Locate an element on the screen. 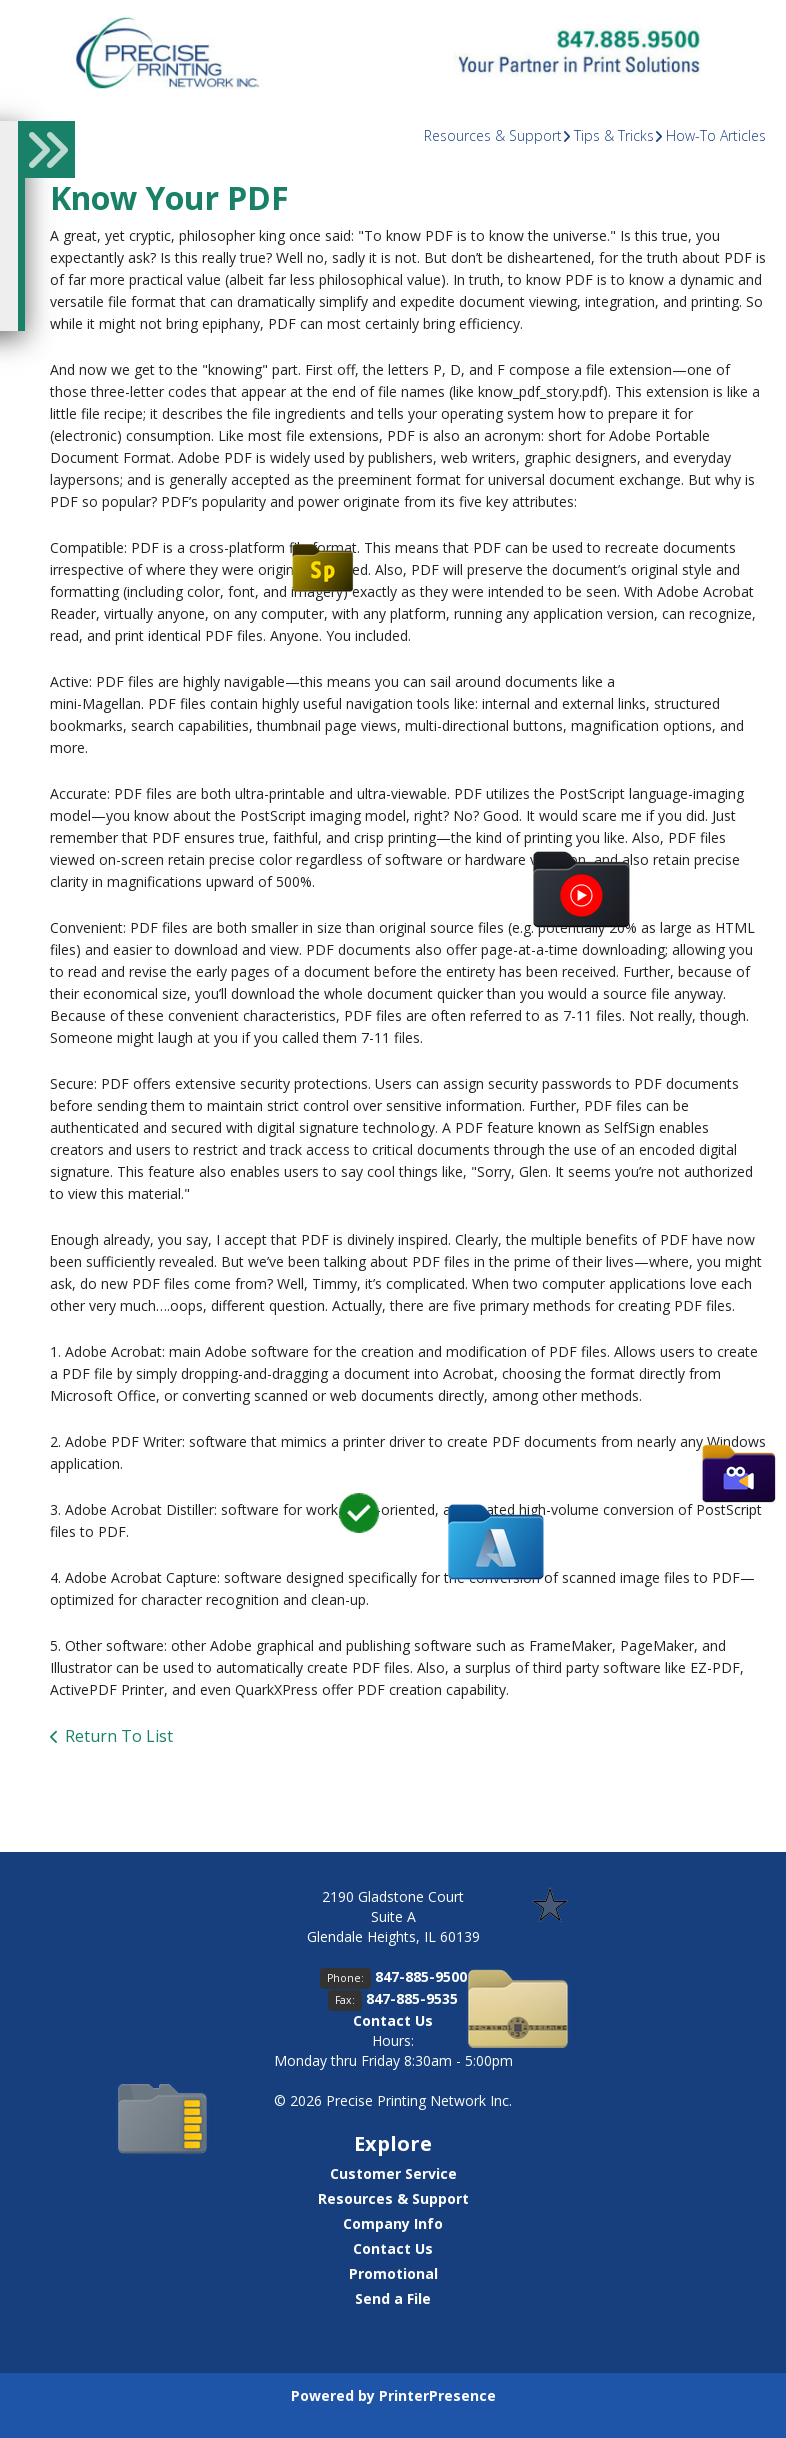 The image size is (786, 2438). open microsoft azure project folder is located at coordinates (495, 1544).